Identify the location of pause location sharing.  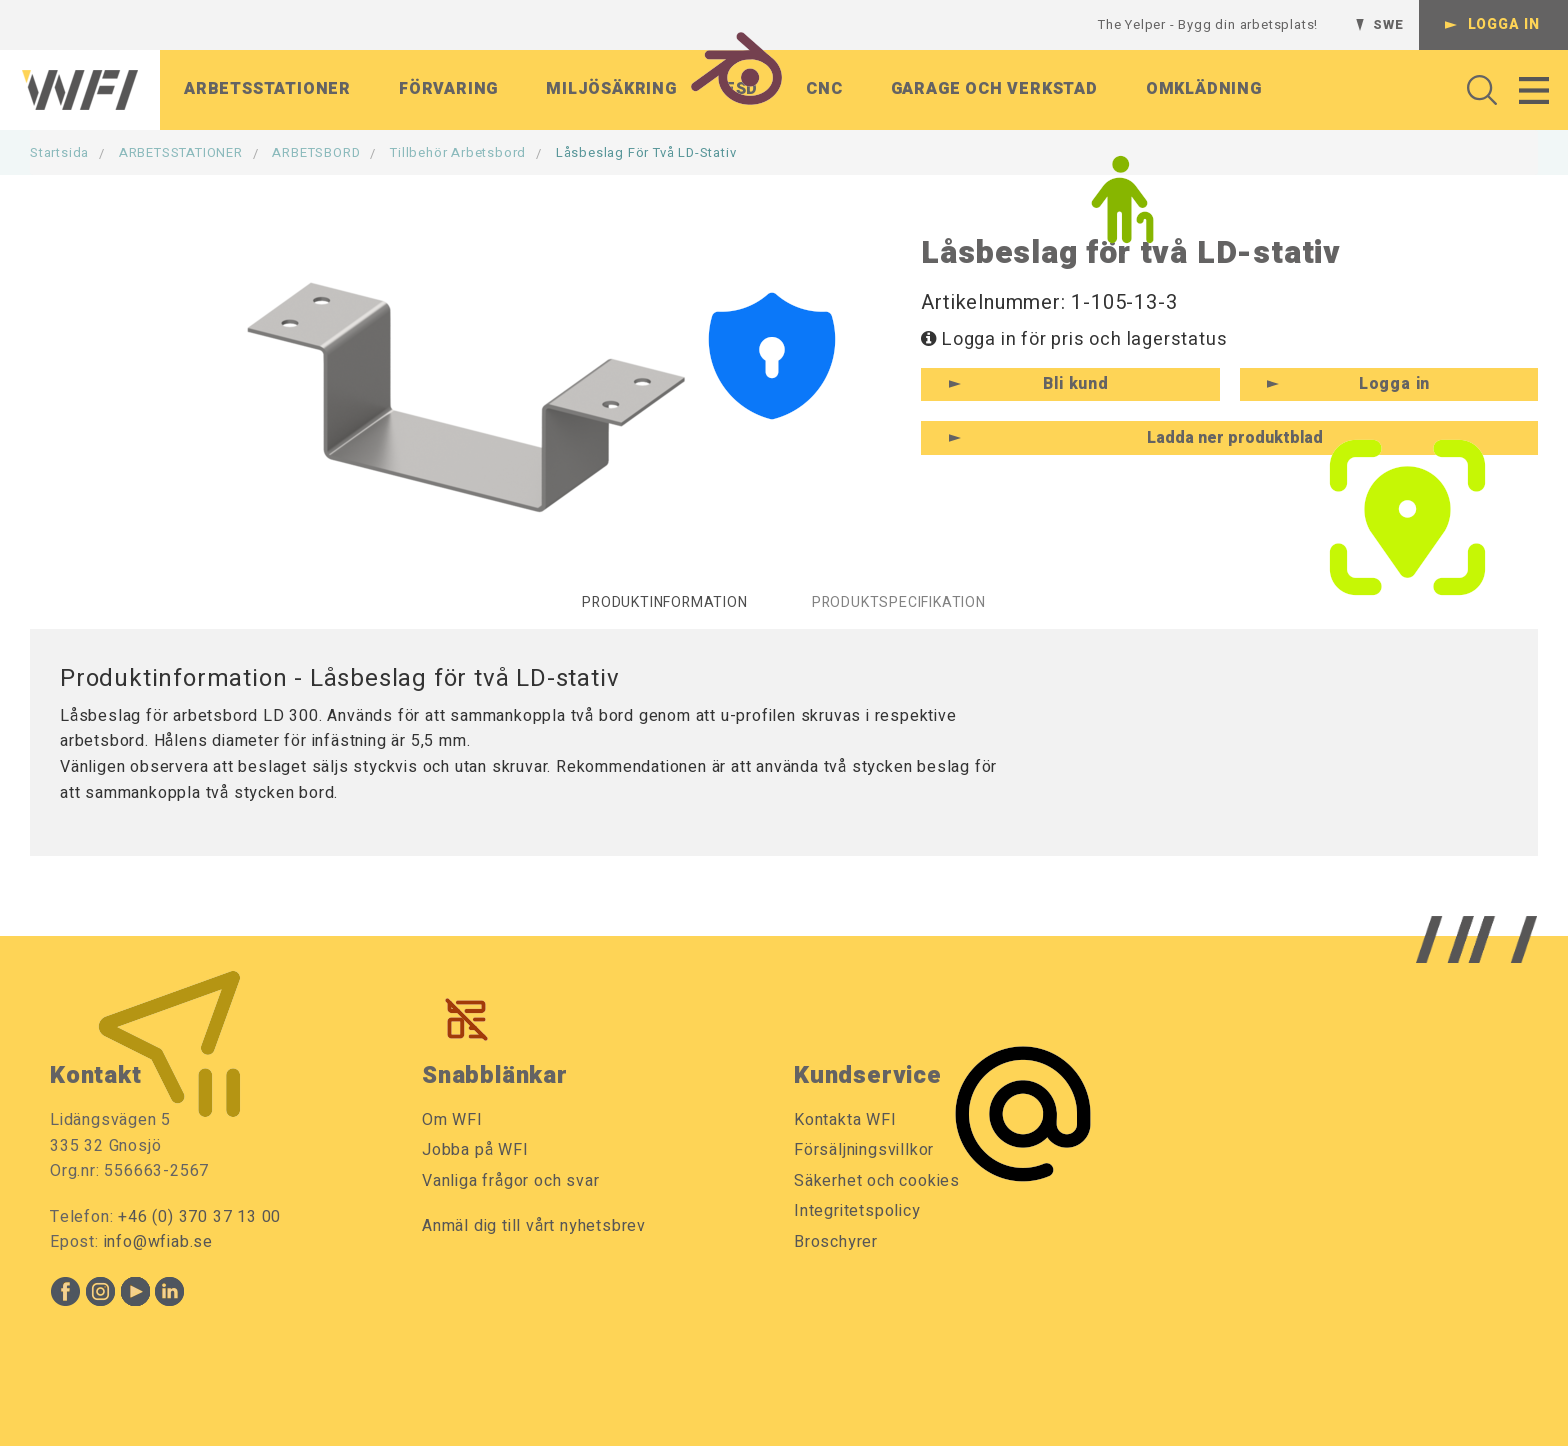
(170, 1040).